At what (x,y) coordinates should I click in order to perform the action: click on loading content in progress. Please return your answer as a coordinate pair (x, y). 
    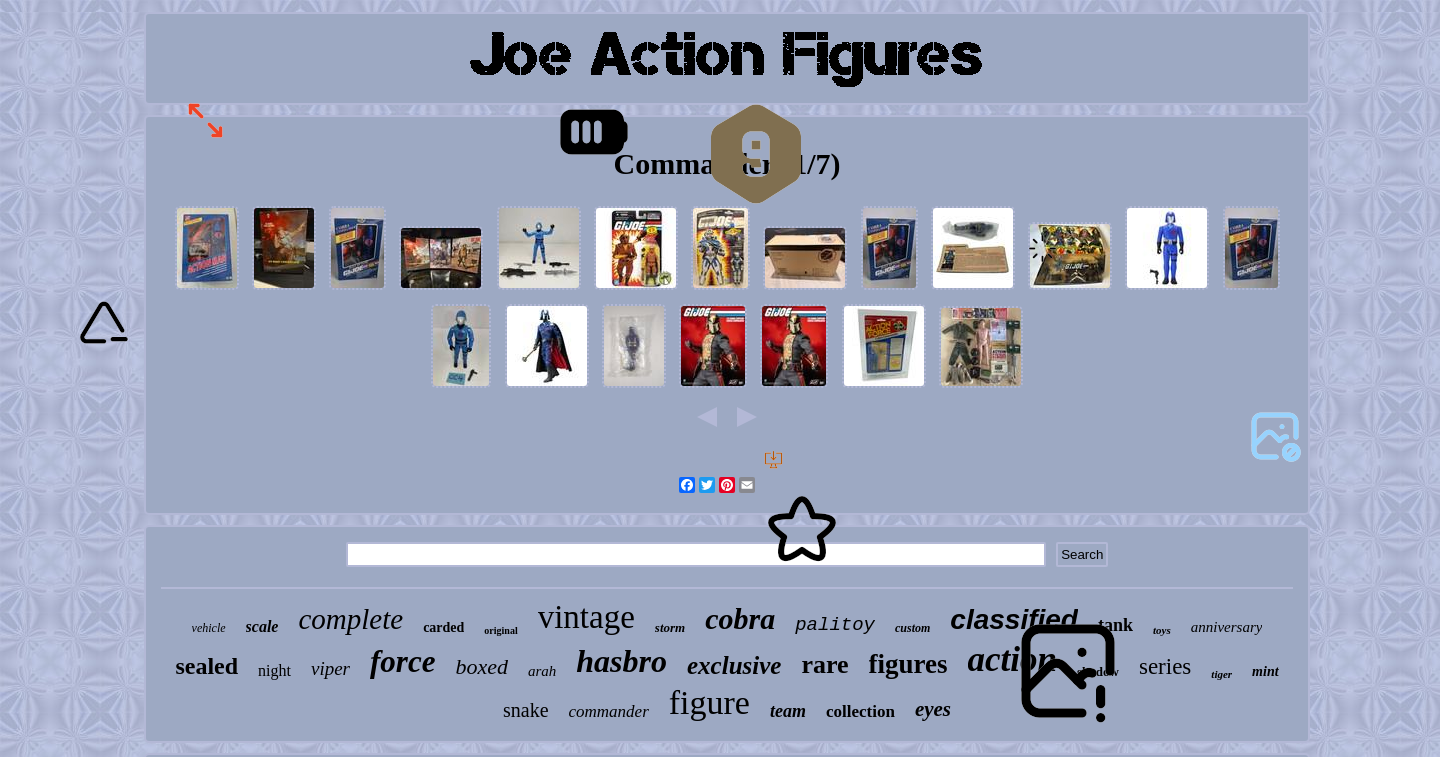
    Looking at the image, I should click on (1042, 248).